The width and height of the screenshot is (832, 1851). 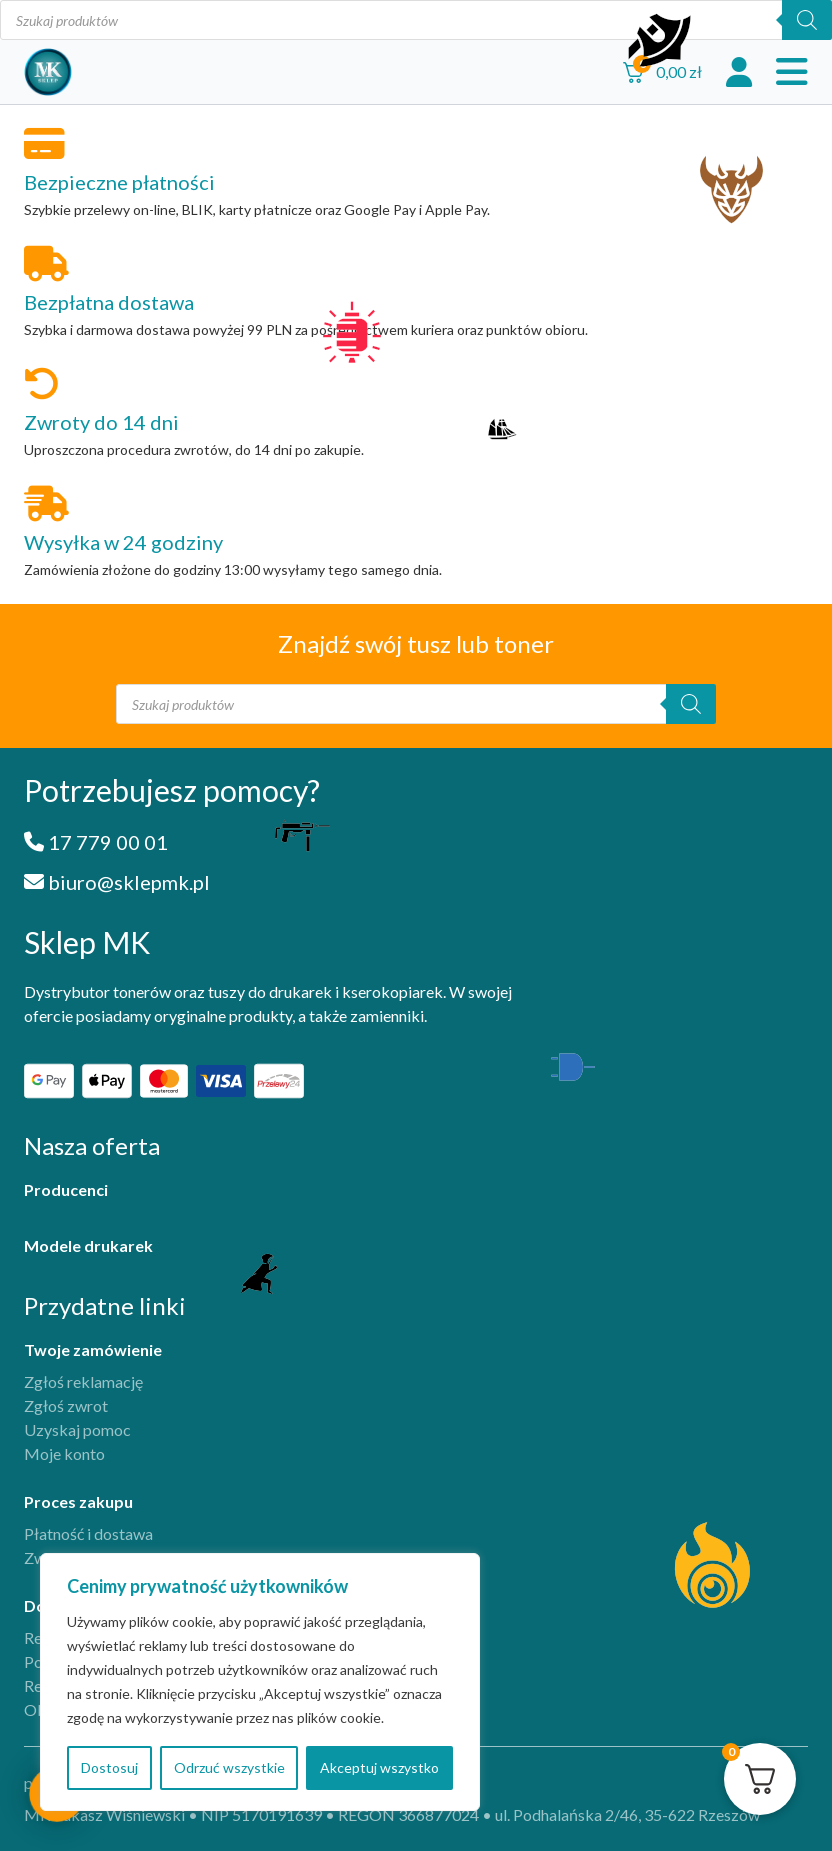 What do you see at coordinates (302, 835) in the screenshot?
I see `select the grease gun weapon` at bounding box center [302, 835].